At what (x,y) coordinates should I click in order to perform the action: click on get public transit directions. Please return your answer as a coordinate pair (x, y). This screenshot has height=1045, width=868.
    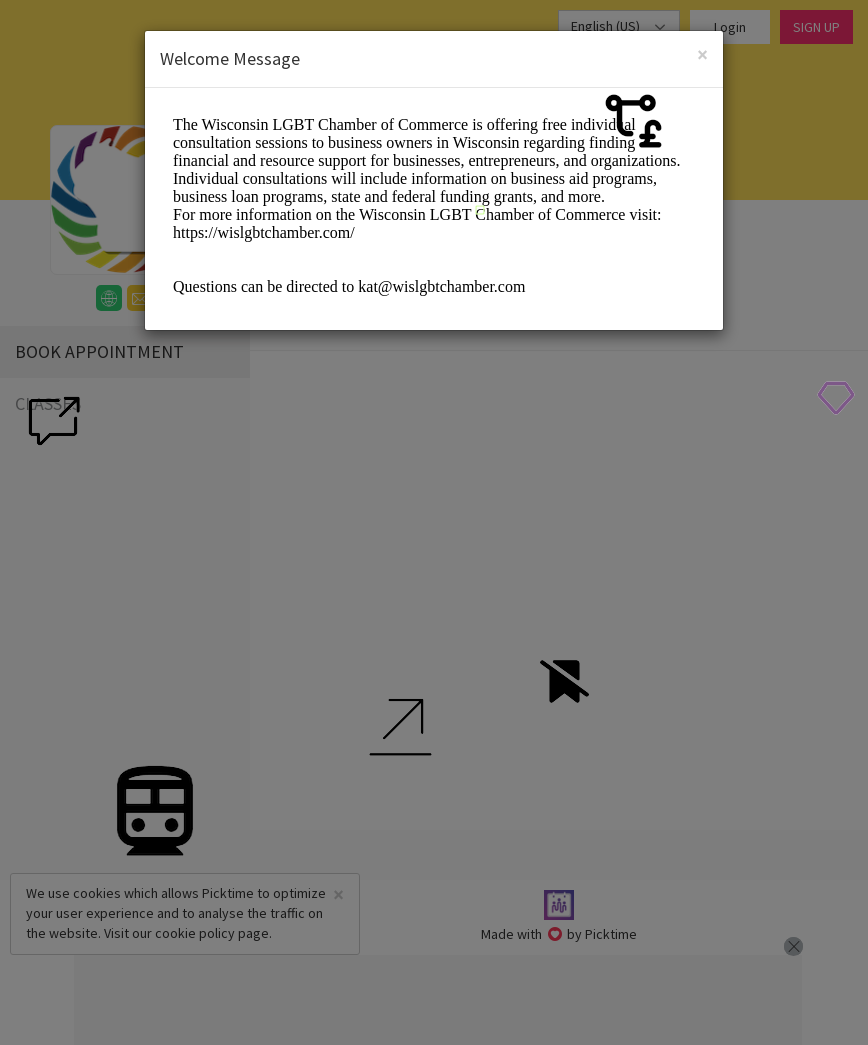
    Looking at the image, I should click on (155, 813).